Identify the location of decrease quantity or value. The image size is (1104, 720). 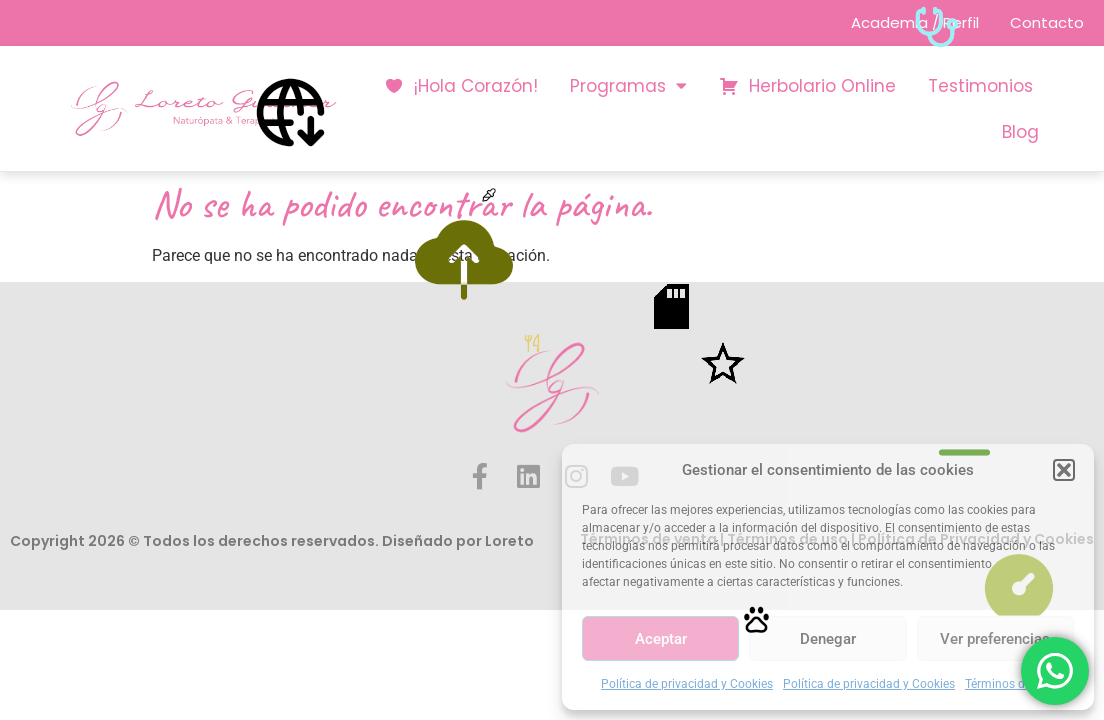
(964, 452).